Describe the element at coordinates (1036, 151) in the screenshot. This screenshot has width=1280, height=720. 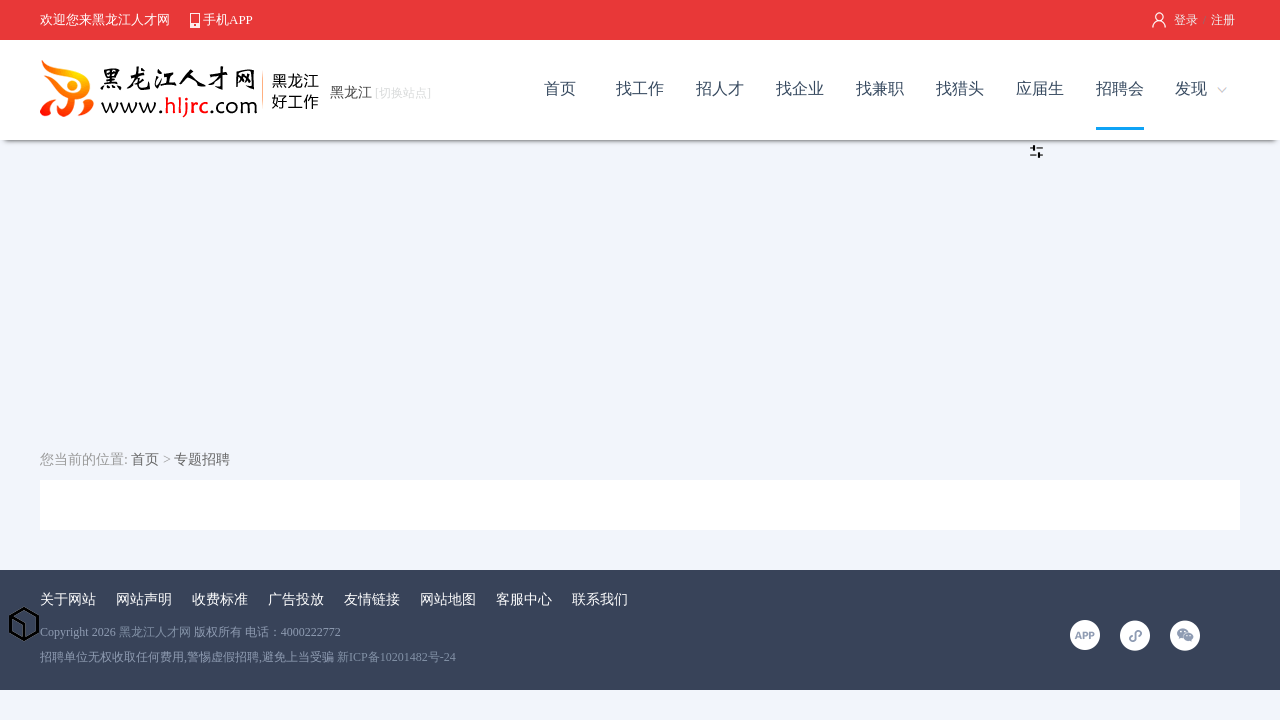
I see `adjust audio equalizer settings` at that location.